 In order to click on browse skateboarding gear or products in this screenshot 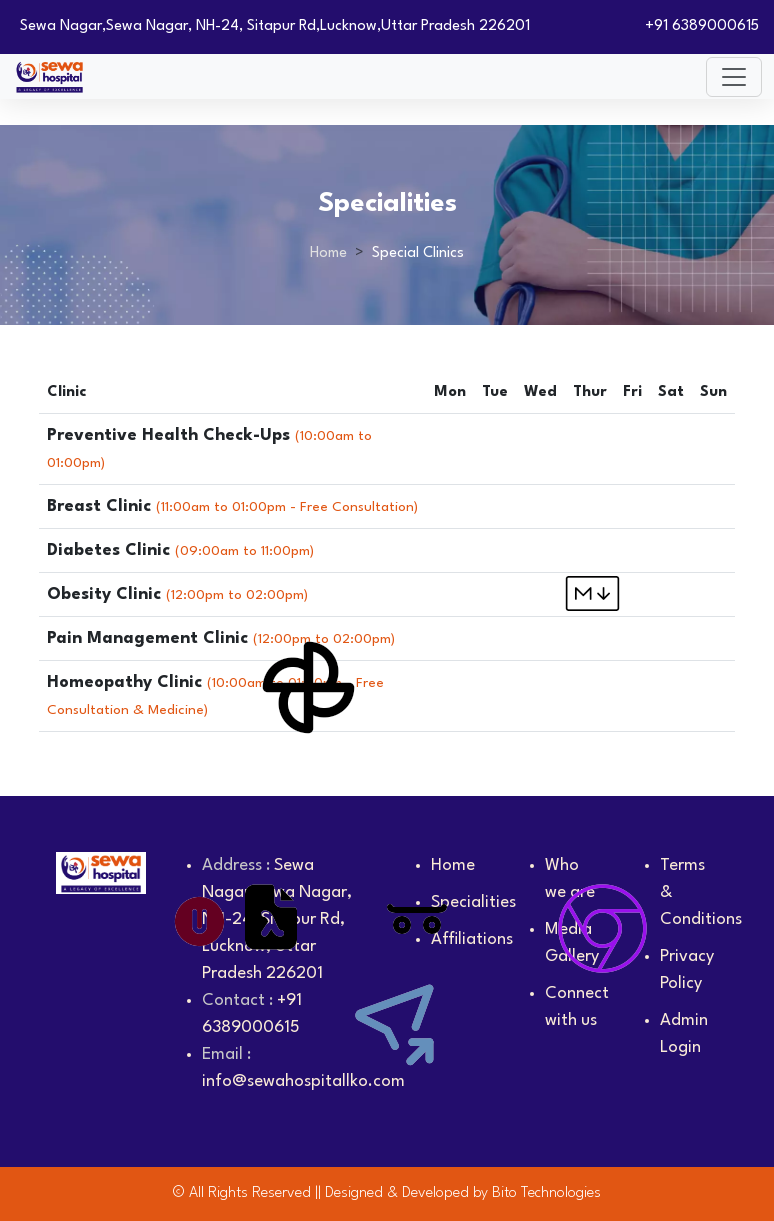, I will do `click(417, 916)`.